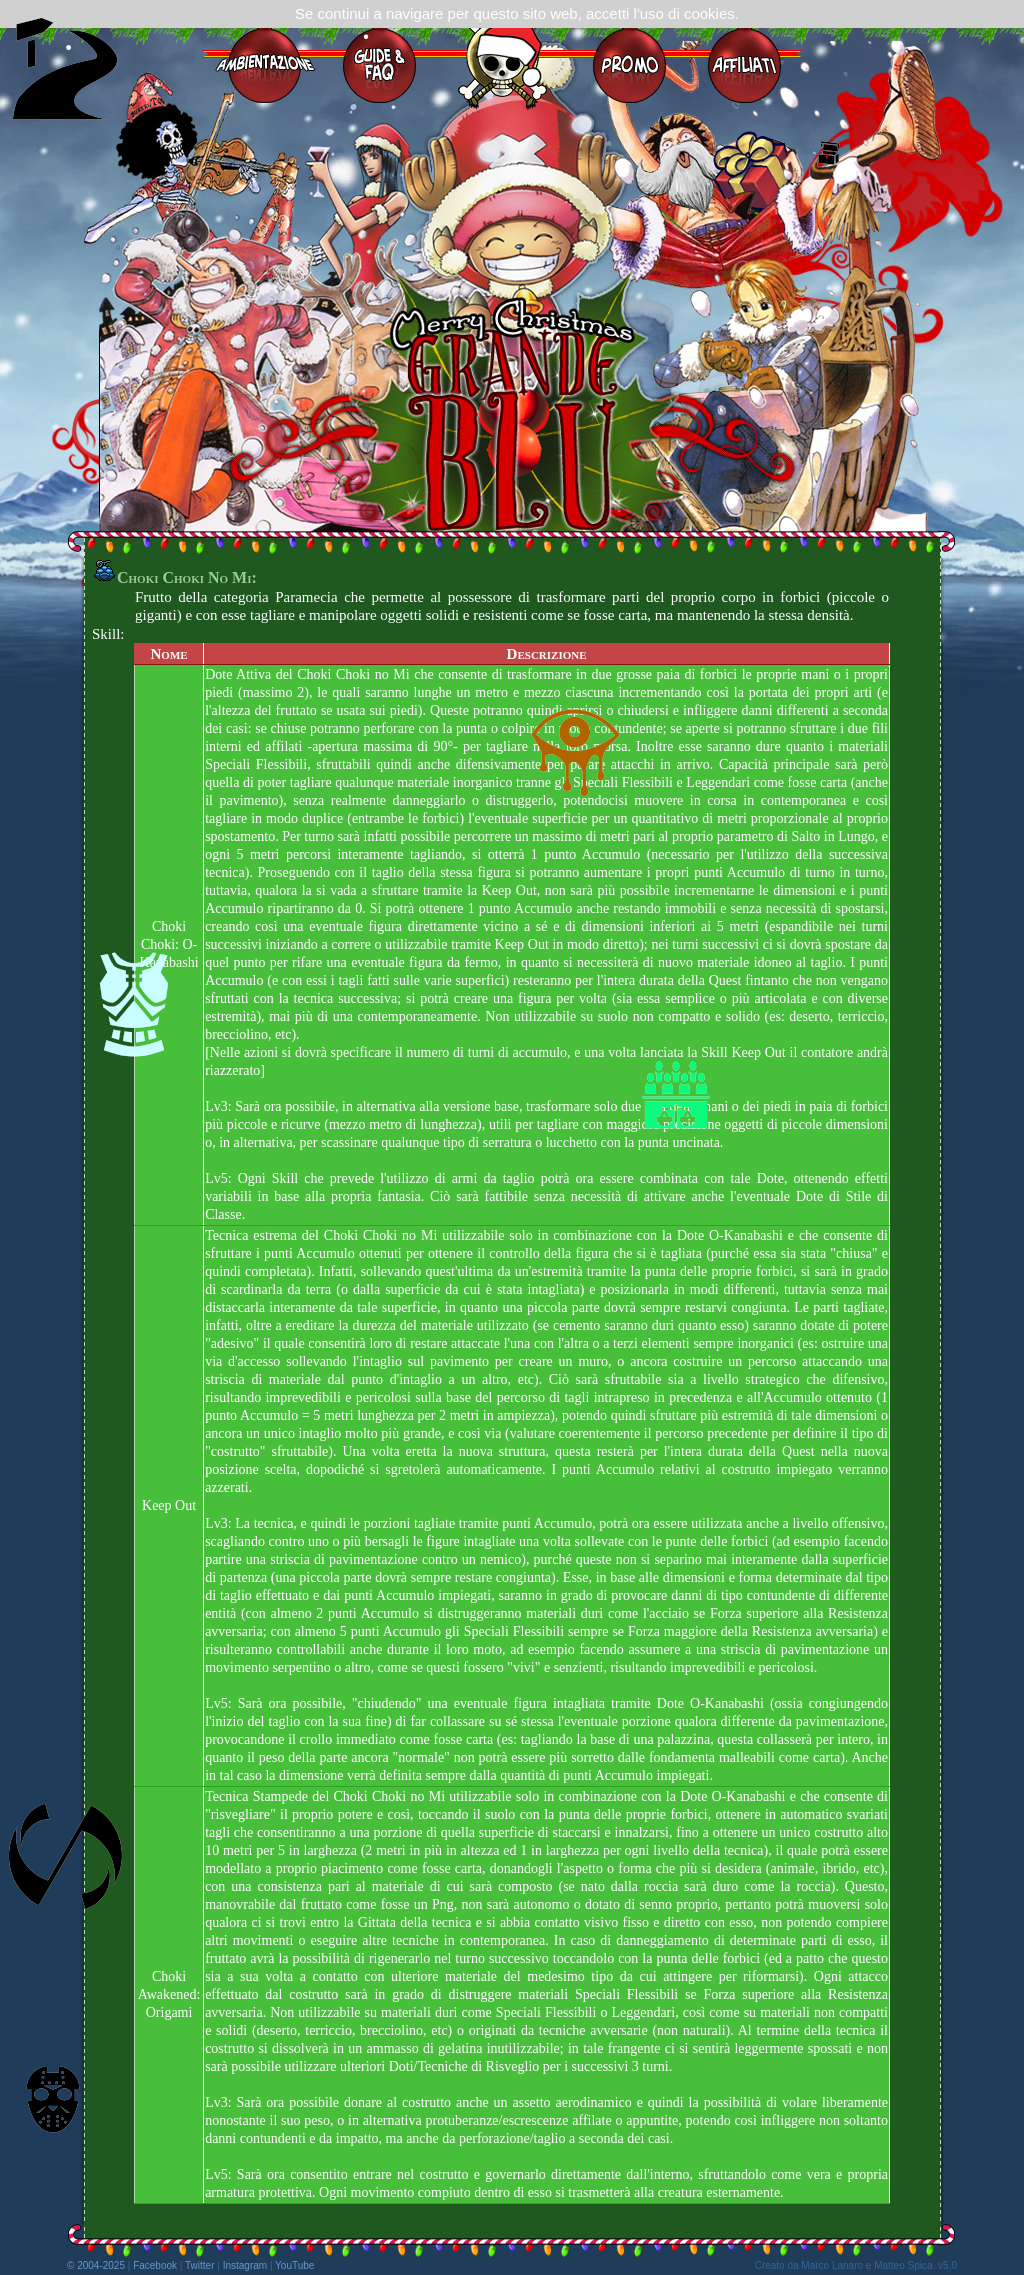  What do you see at coordinates (64, 67) in the screenshot?
I see `view hiking or walking trail routes` at bounding box center [64, 67].